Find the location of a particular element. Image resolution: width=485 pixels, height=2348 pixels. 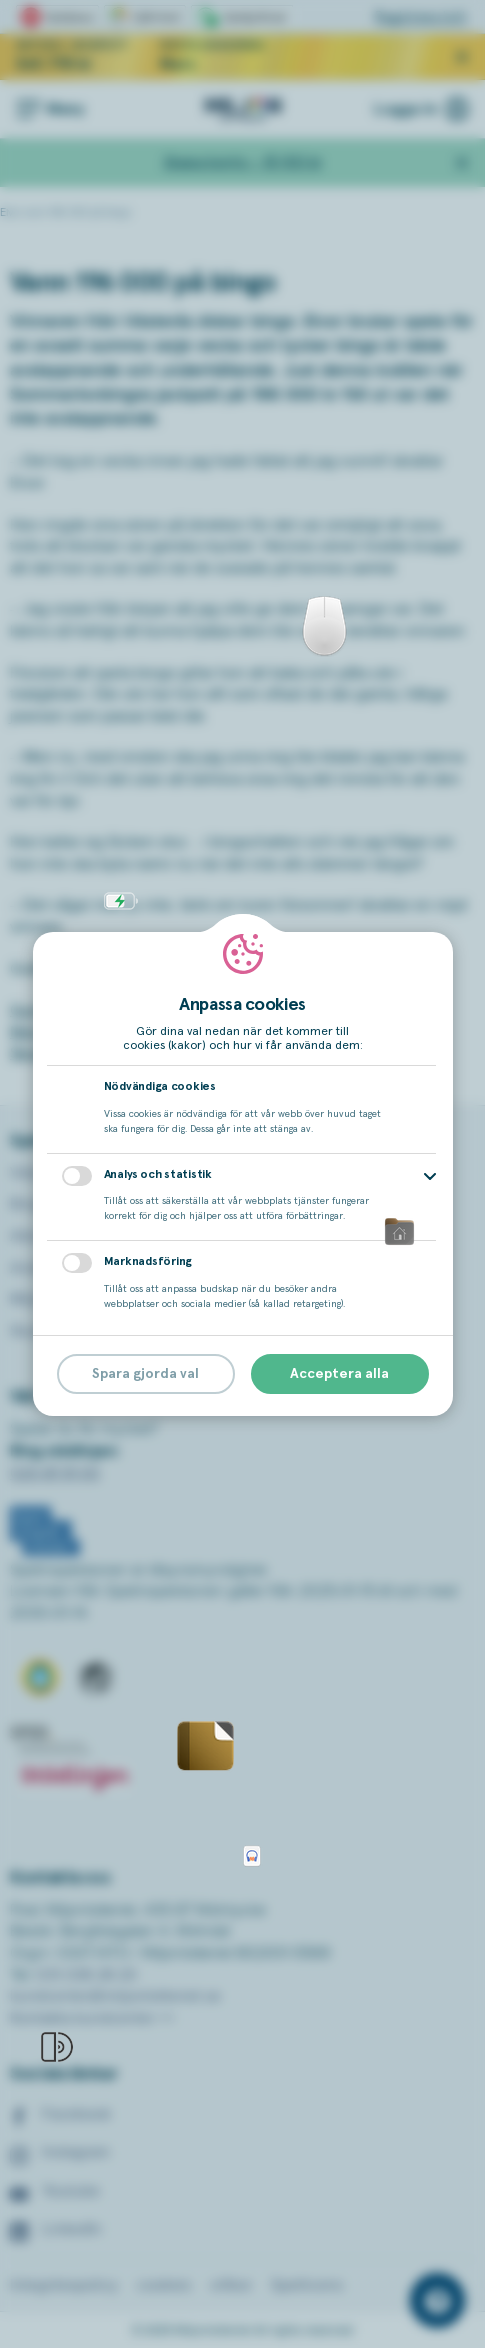

battery at 60% and currently charging is located at coordinates (121, 901).